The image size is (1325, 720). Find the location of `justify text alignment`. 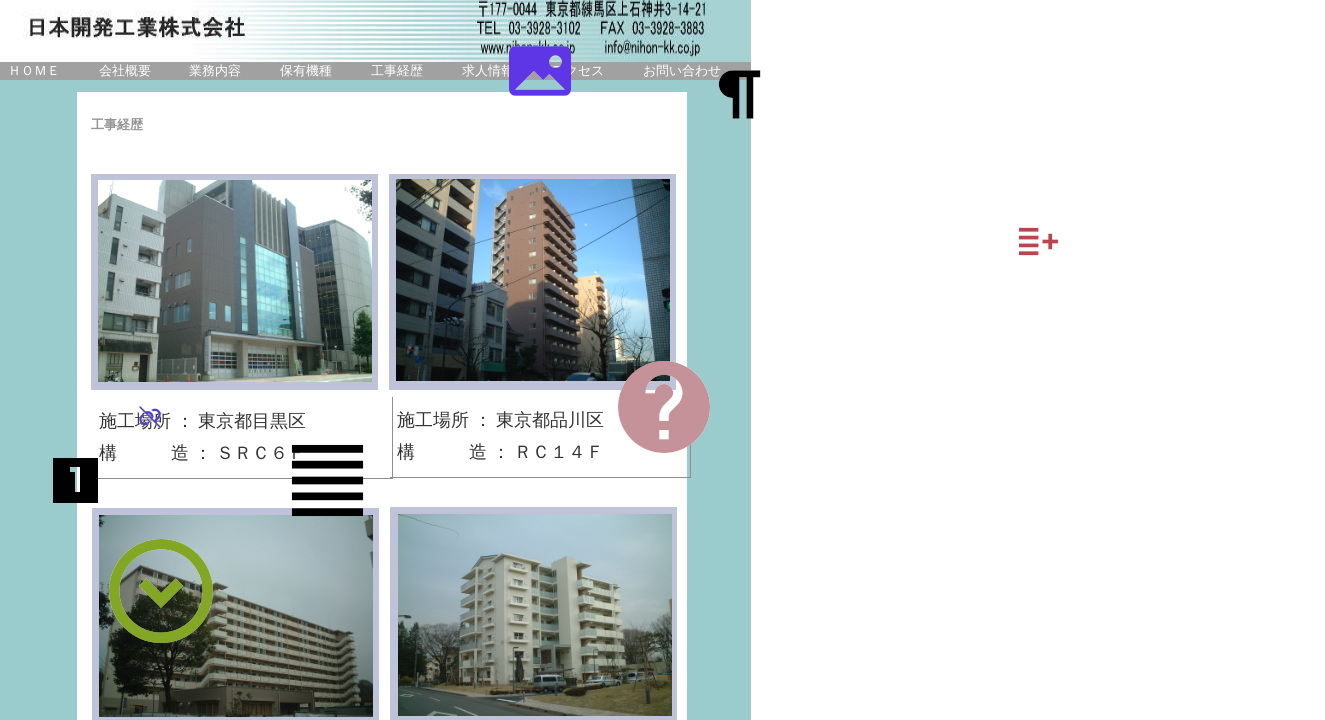

justify text alignment is located at coordinates (327, 480).